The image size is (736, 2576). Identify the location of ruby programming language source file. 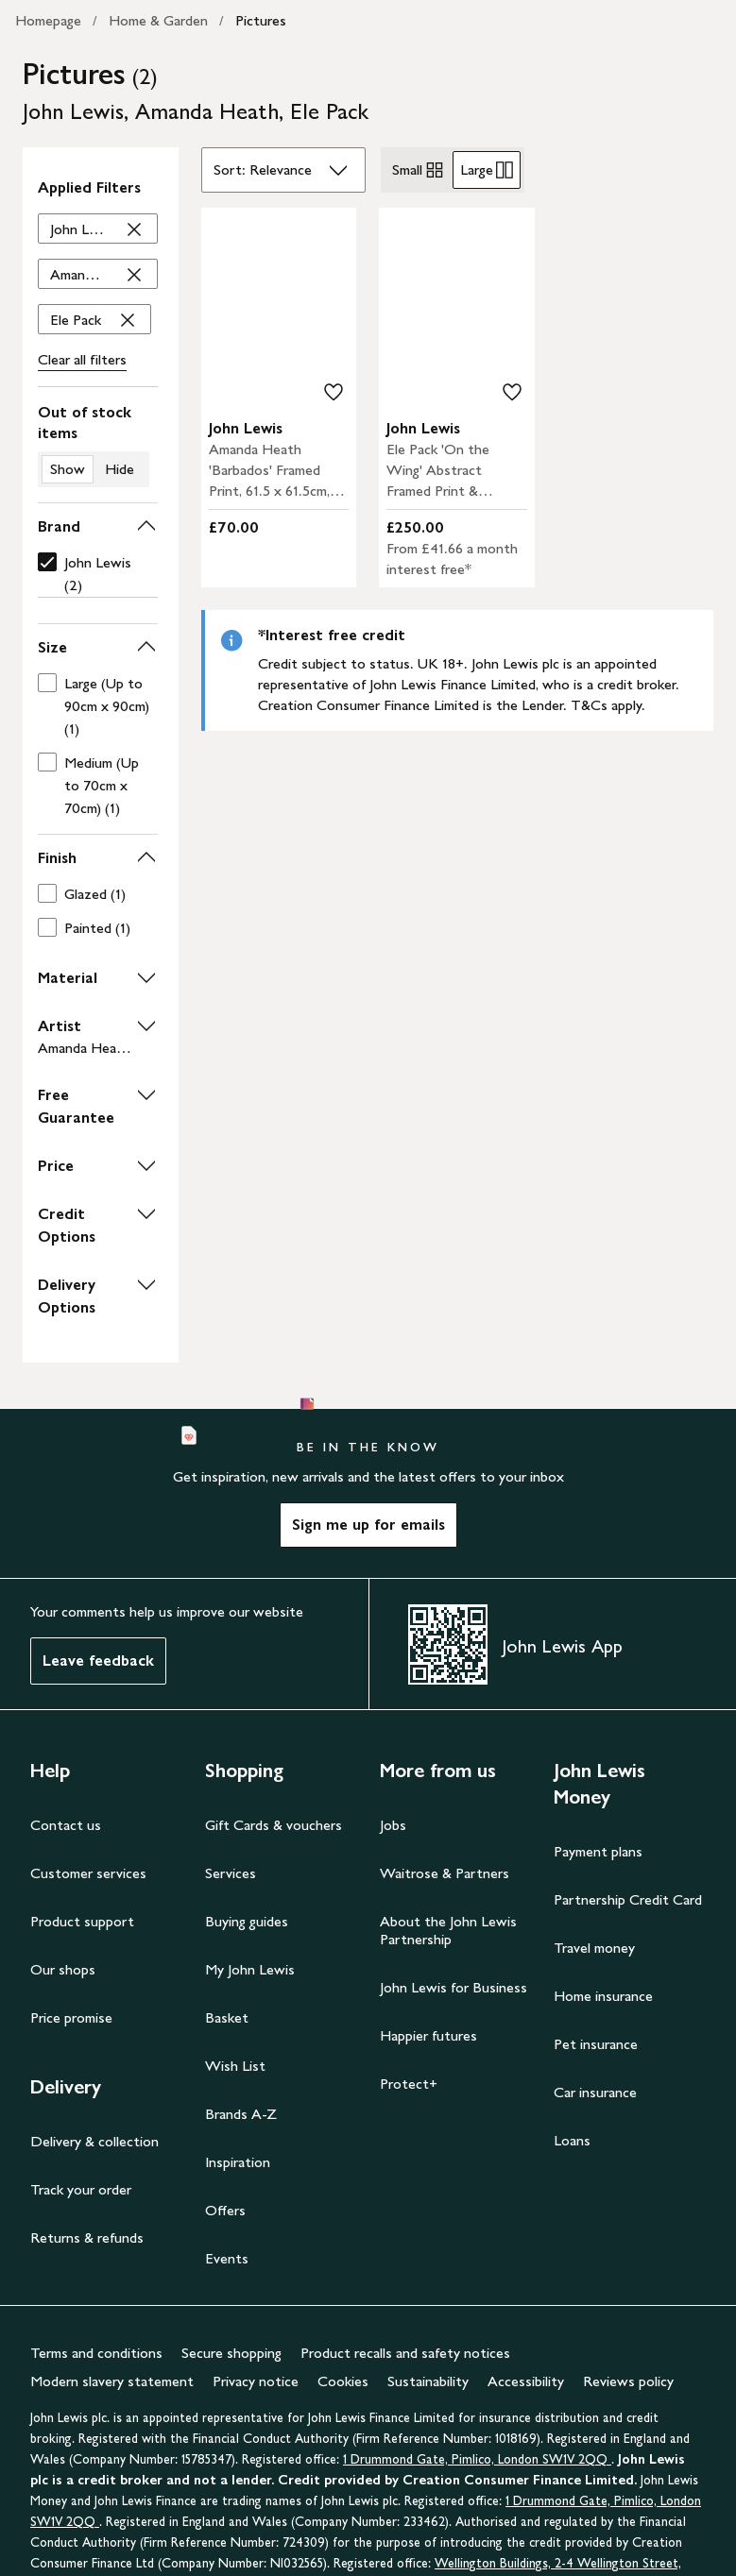
(189, 1435).